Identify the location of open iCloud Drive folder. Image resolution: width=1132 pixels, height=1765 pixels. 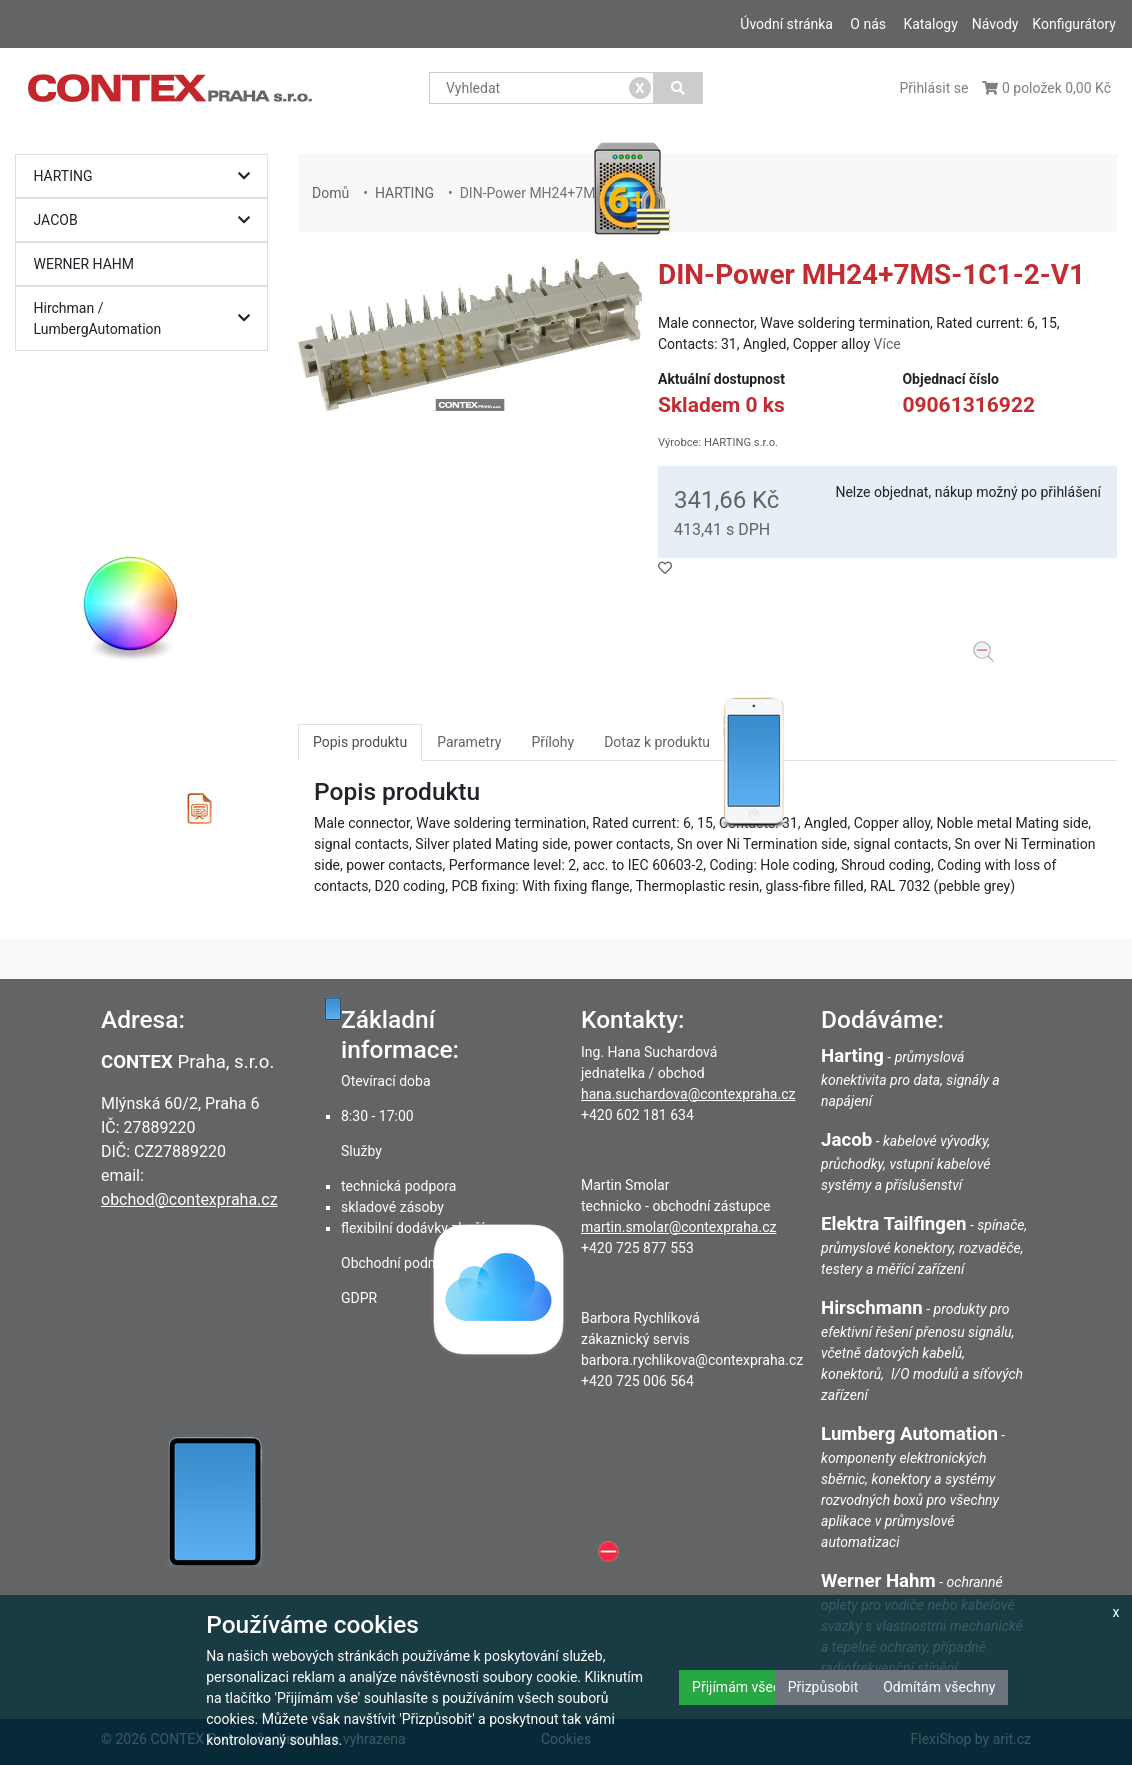
(498, 1289).